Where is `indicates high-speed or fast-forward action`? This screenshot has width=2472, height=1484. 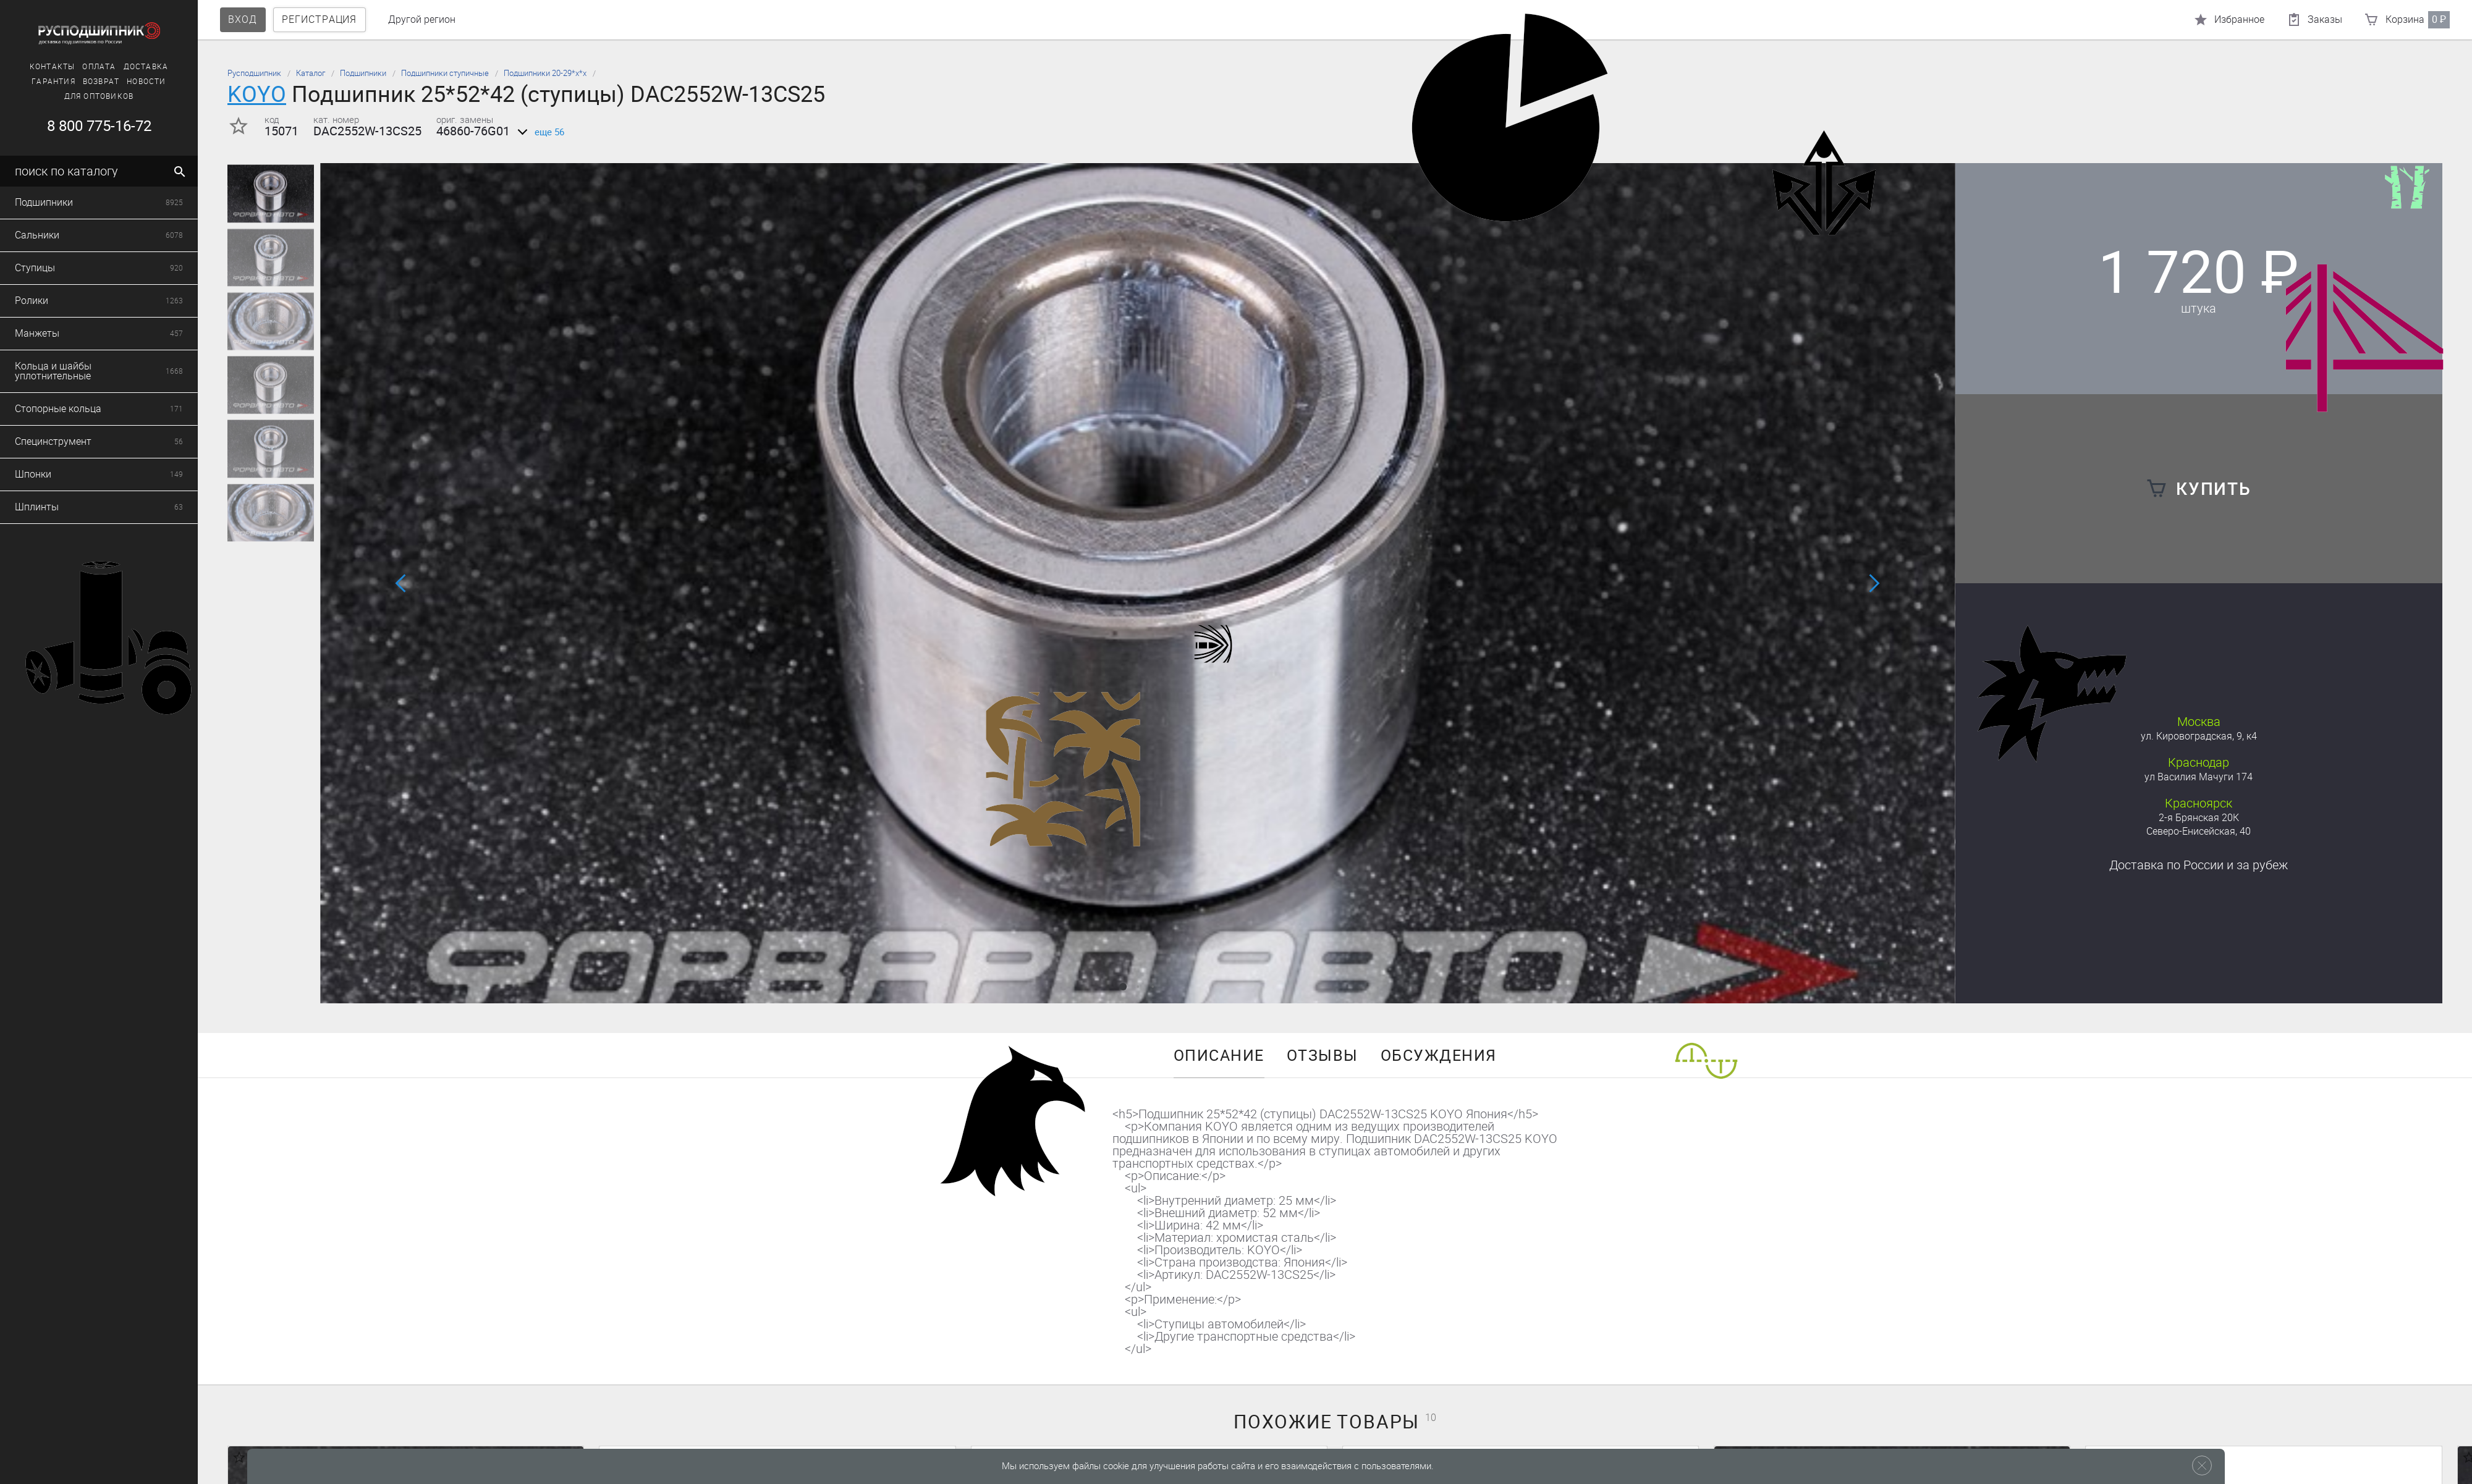
indicates high-speed or fast-forward action is located at coordinates (1213, 644).